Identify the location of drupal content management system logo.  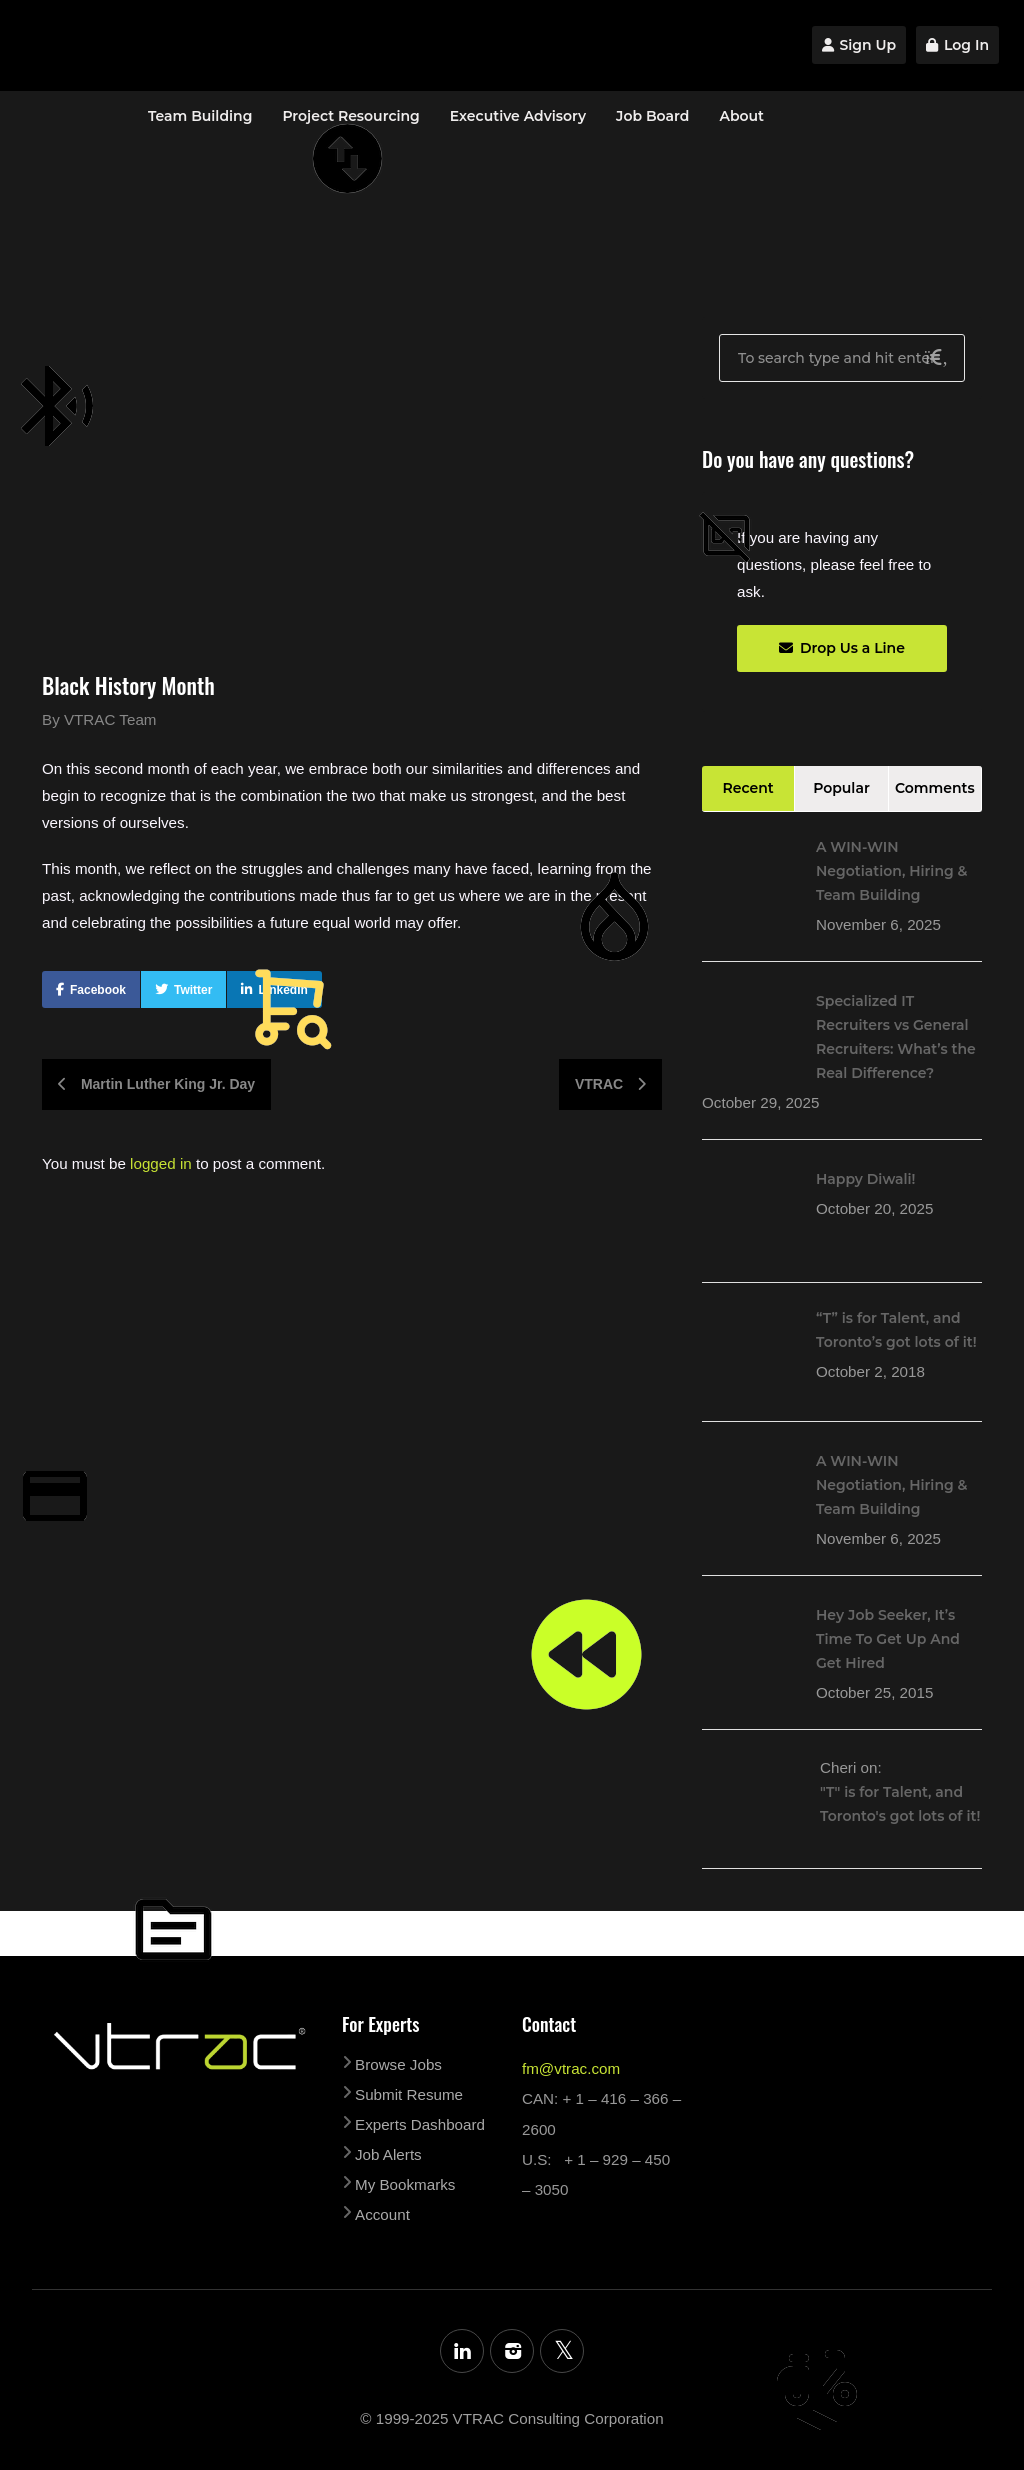
(614, 918).